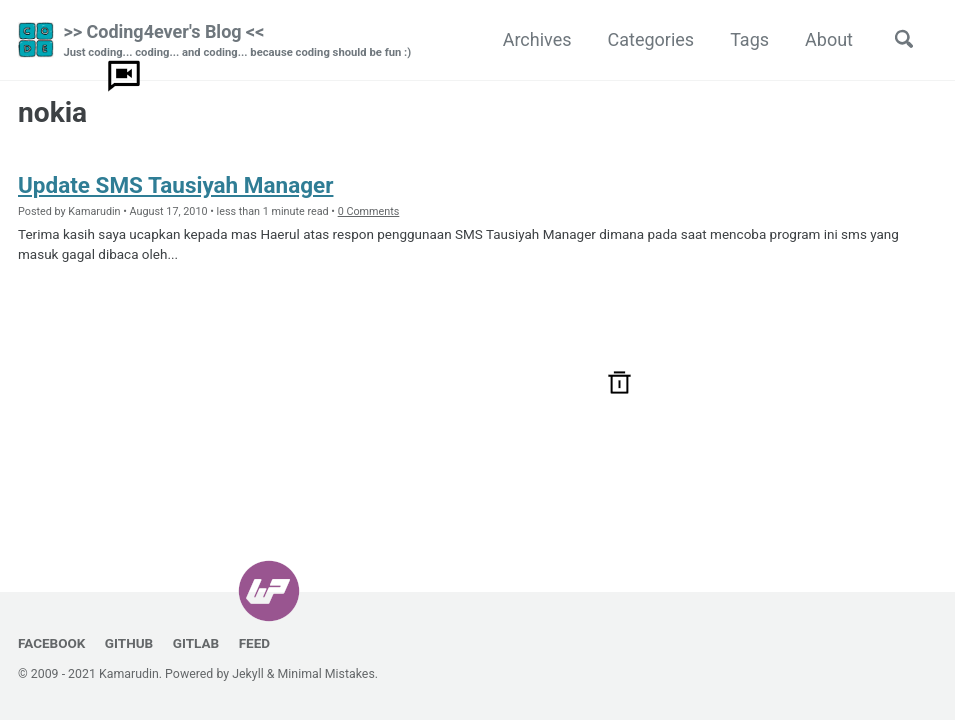  Describe the element at coordinates (124, 75) in the screenshot. I see `start a video chat conversation` at that location.